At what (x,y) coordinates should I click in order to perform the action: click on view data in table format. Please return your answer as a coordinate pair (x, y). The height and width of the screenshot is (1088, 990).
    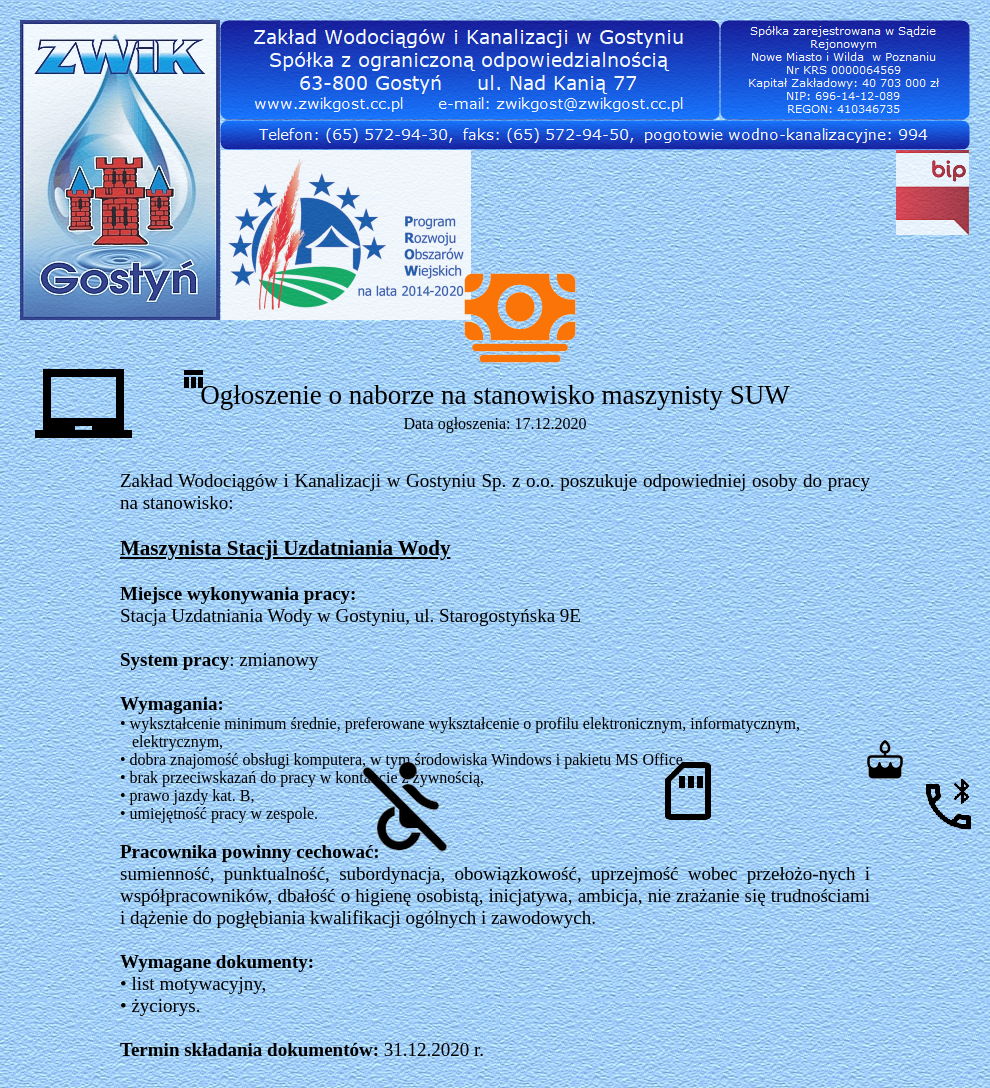
    Looking at the image, I should click on (193, 379).